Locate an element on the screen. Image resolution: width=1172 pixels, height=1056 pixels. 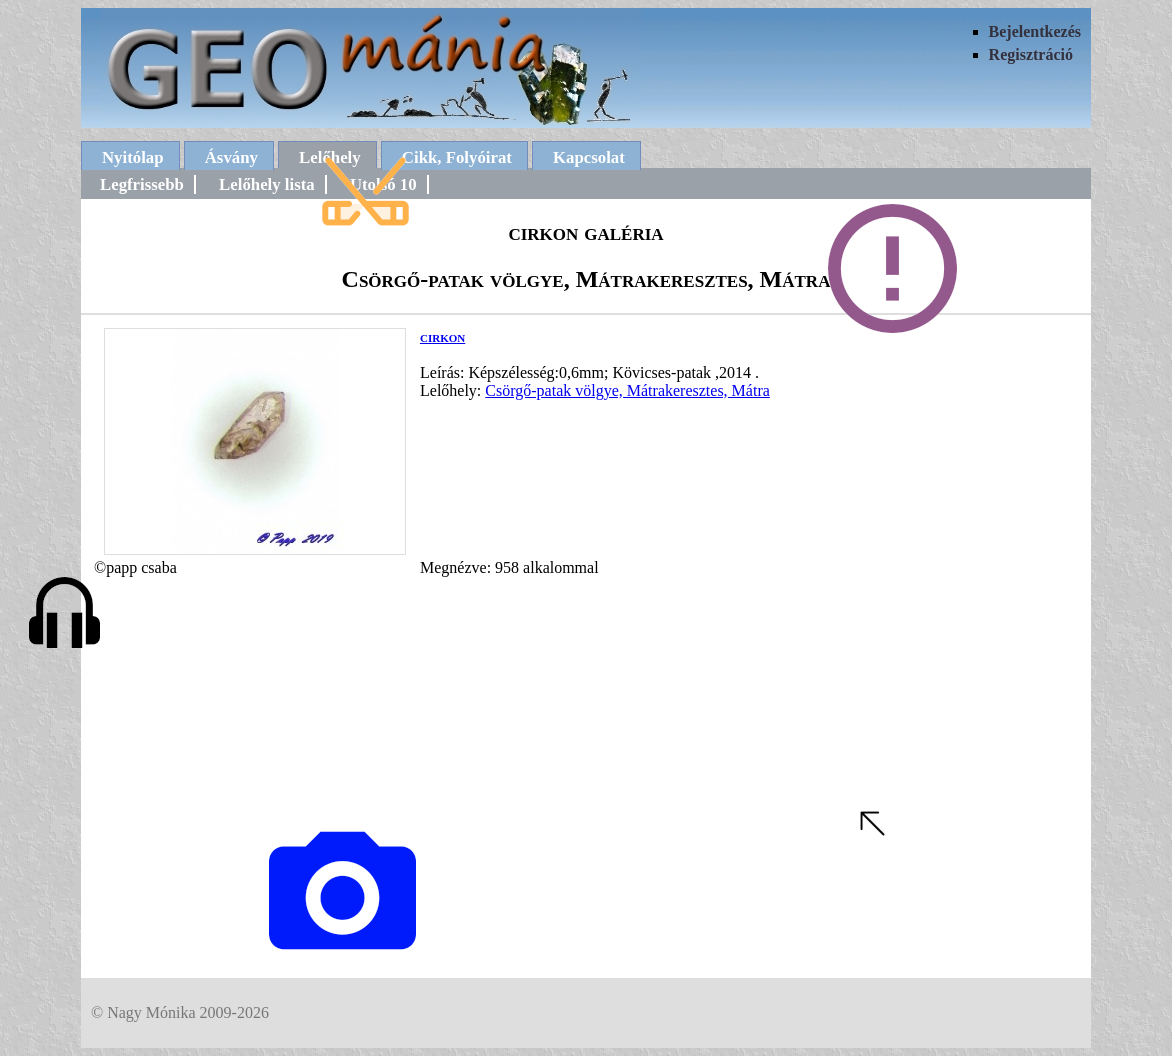
view hockey scores and updates is located at coordinates (365, 191).